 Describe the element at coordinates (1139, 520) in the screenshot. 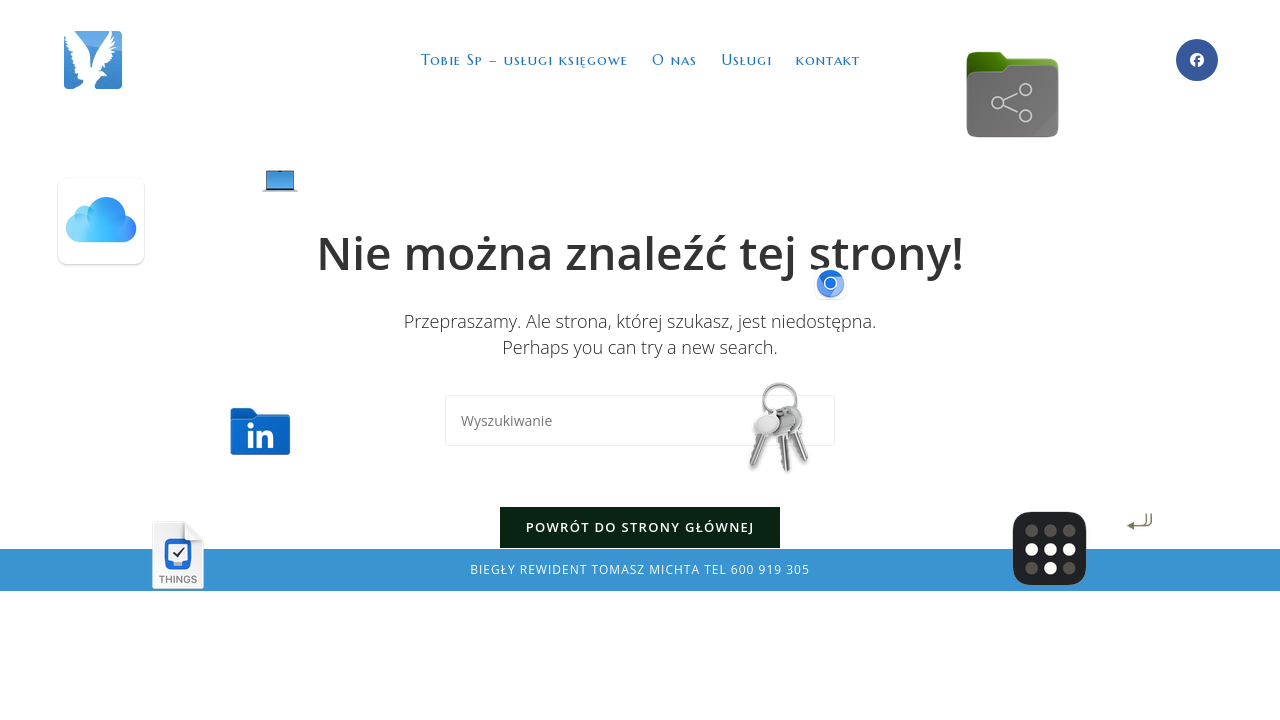

I see `reply to all recipients of an email` at that location.